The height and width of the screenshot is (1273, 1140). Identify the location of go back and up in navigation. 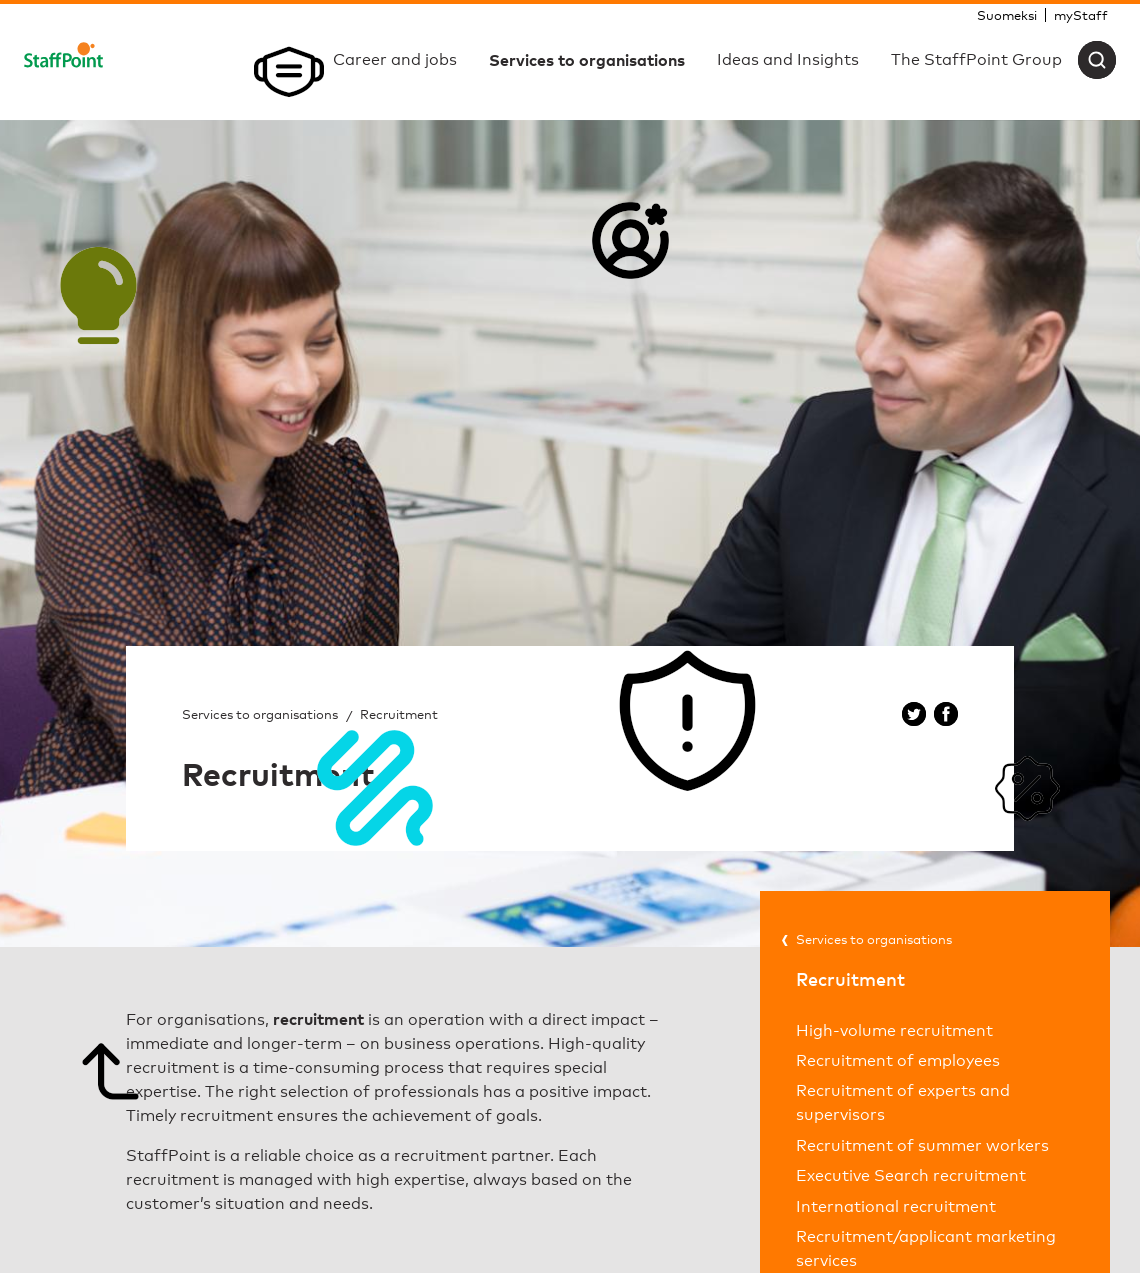
(110, 1071).